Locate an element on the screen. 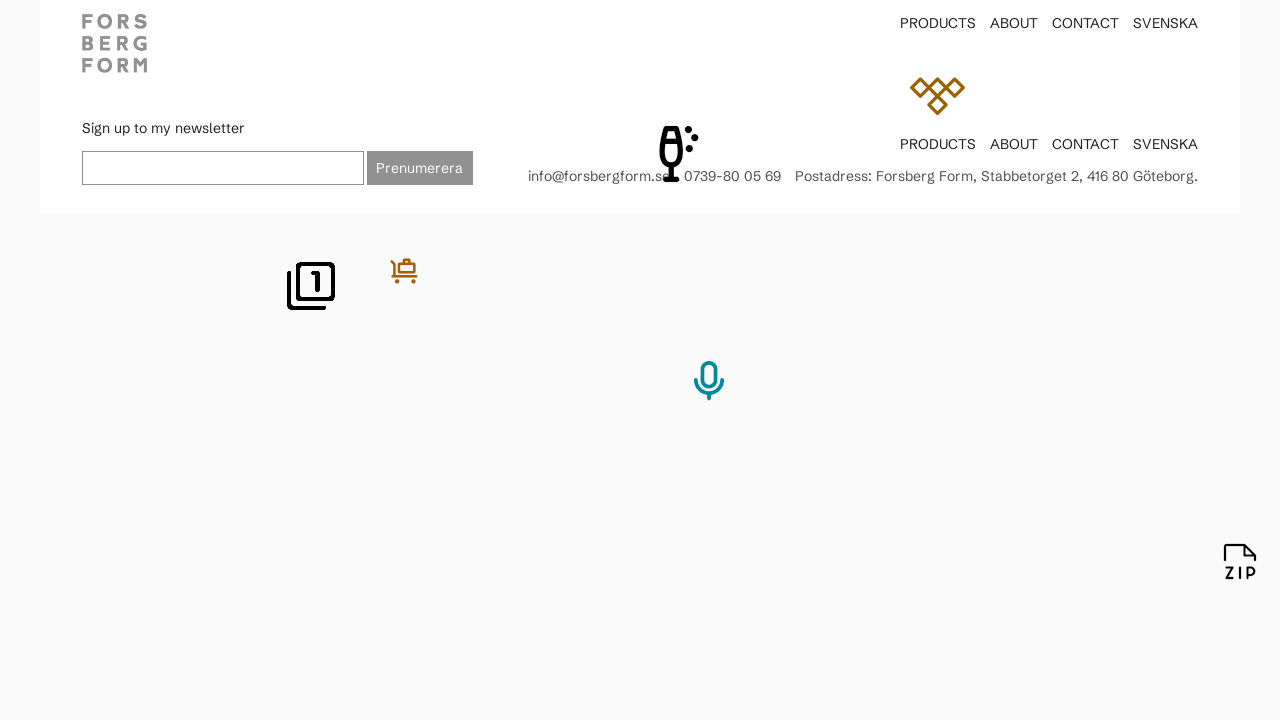 This screenshot has width=1280, height=720. celebrate an achievement or milestone is located at coordinates (673, 154).